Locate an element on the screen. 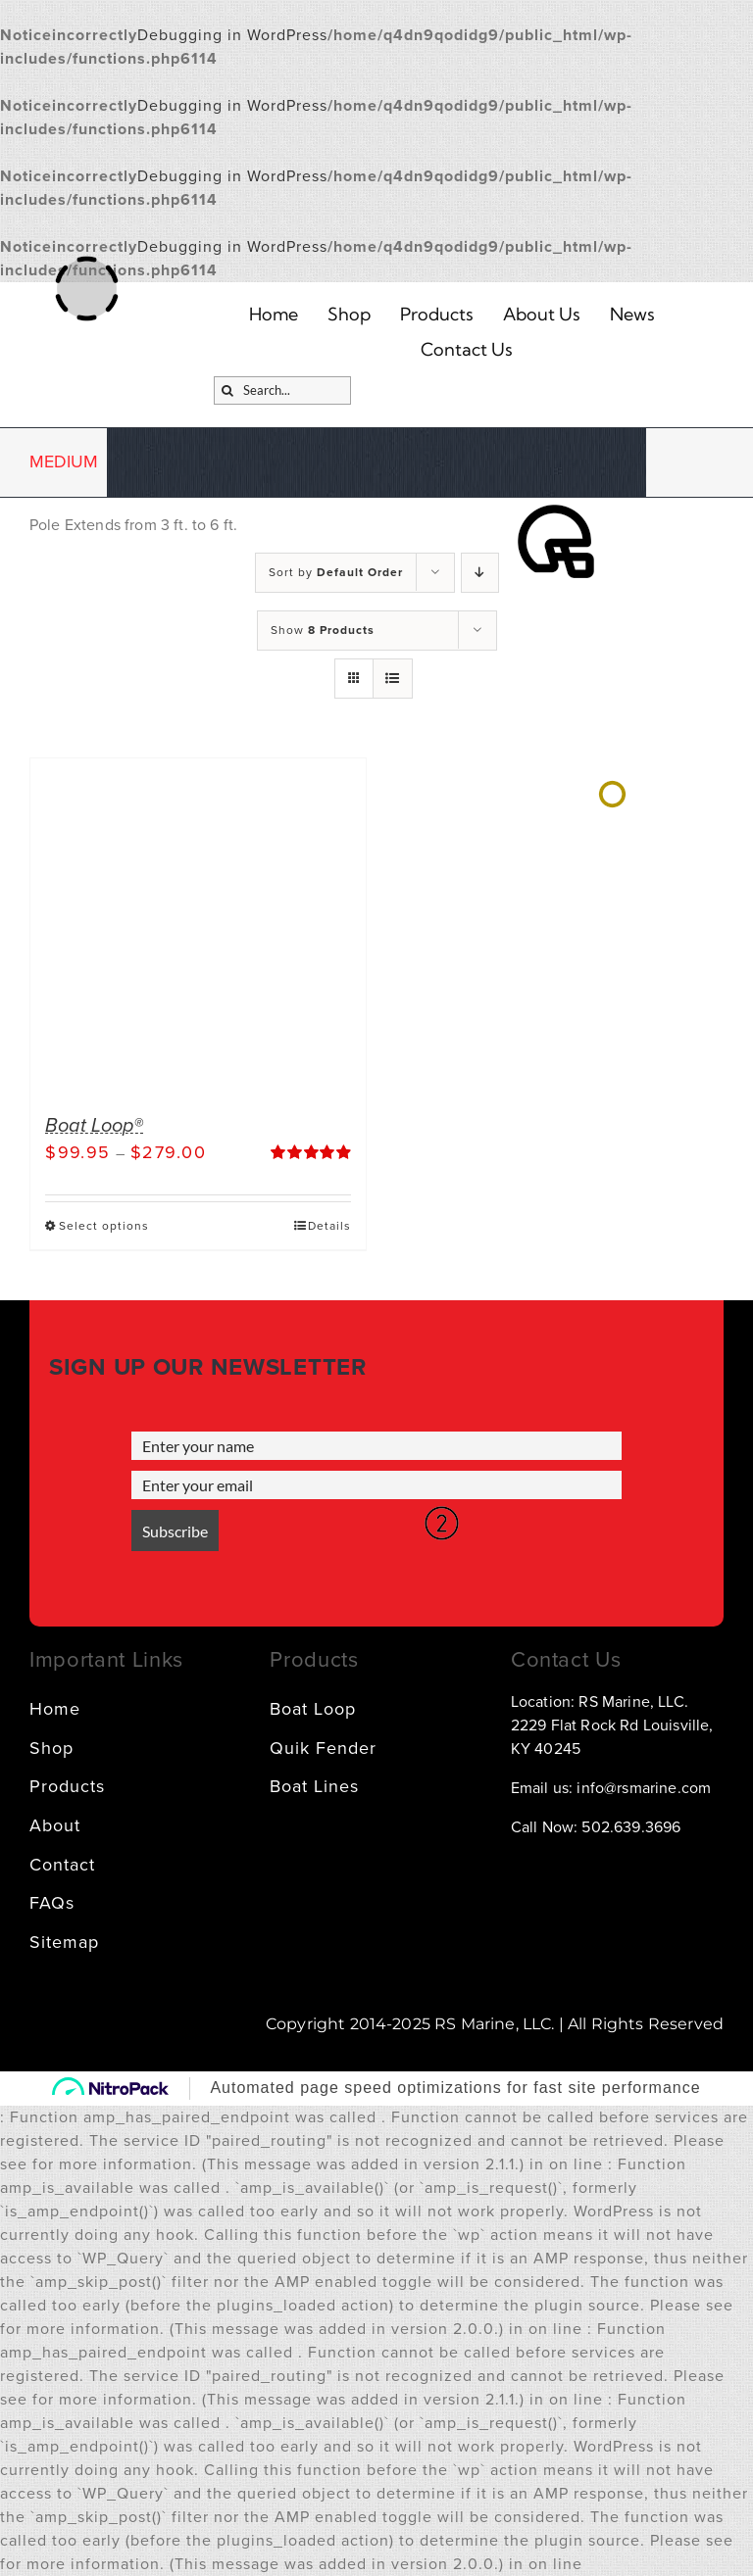 The width and height of the screenshot is (753, 2576). represents an empty or unselected state is located at coordinates (612, 794).